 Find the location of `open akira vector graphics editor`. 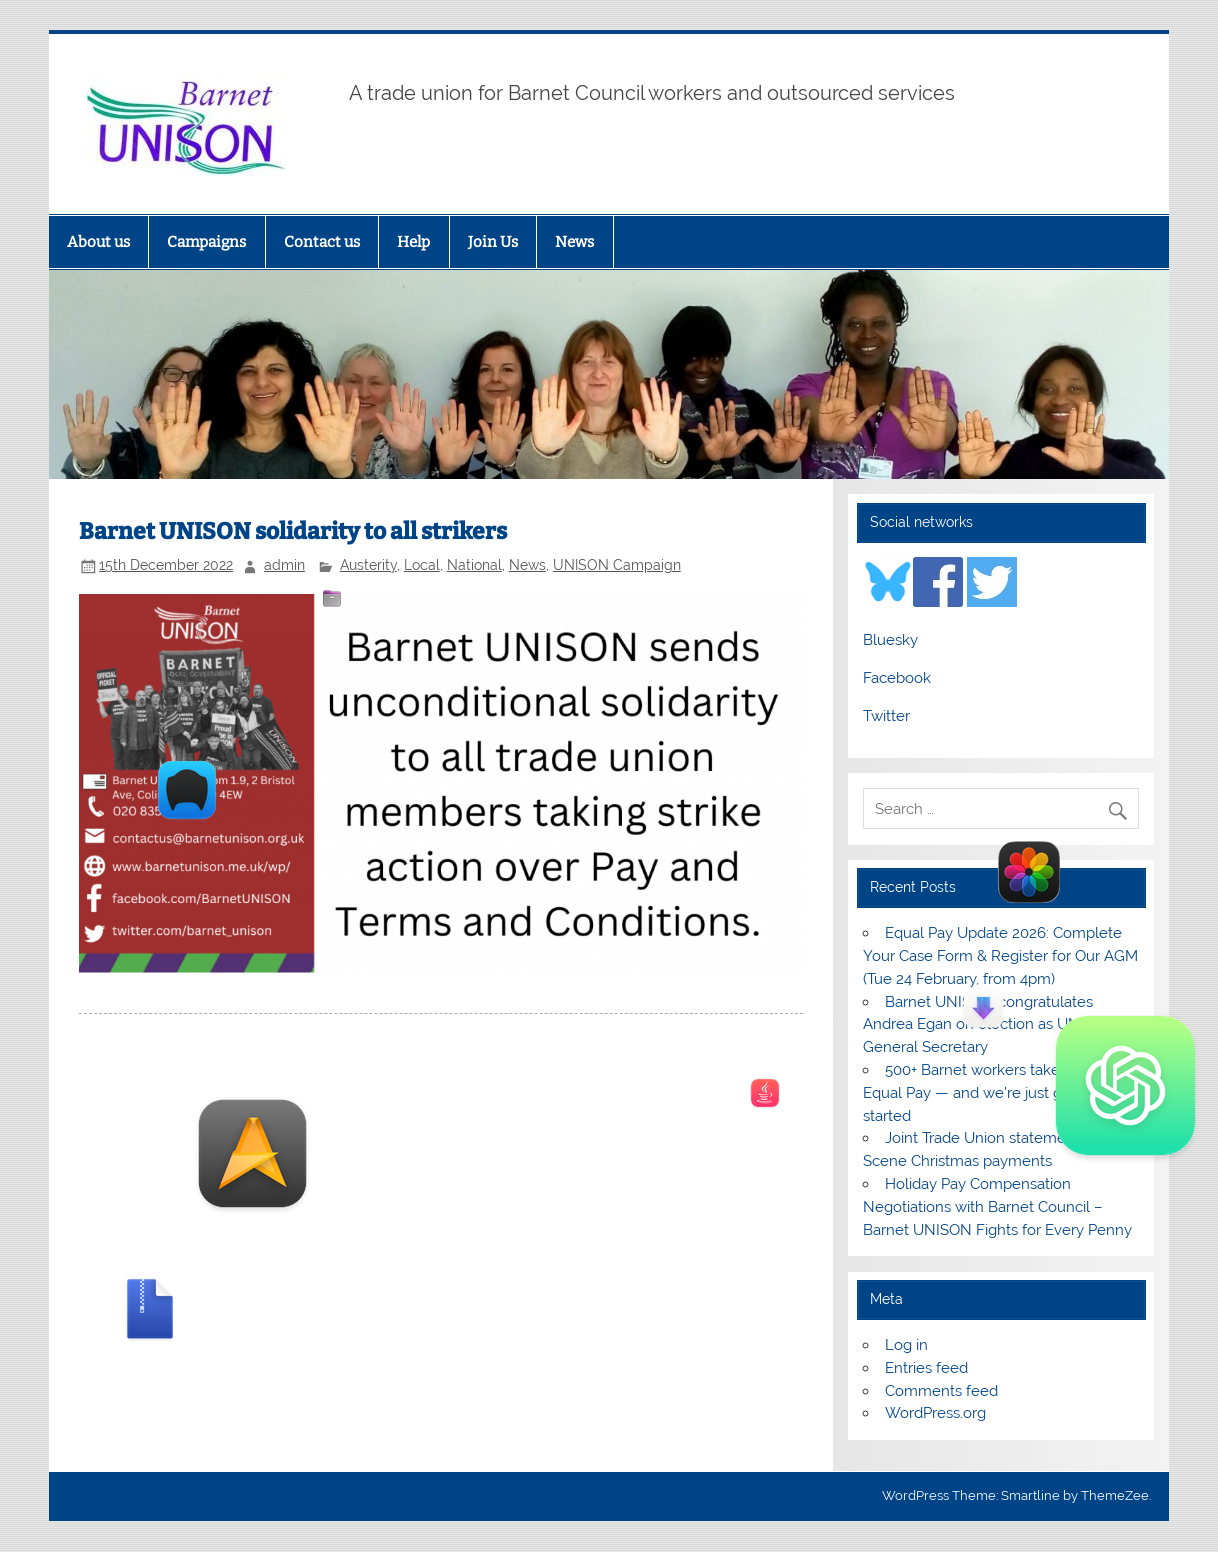

open akira vector graphics editor is located at coordinates (252, 1153).